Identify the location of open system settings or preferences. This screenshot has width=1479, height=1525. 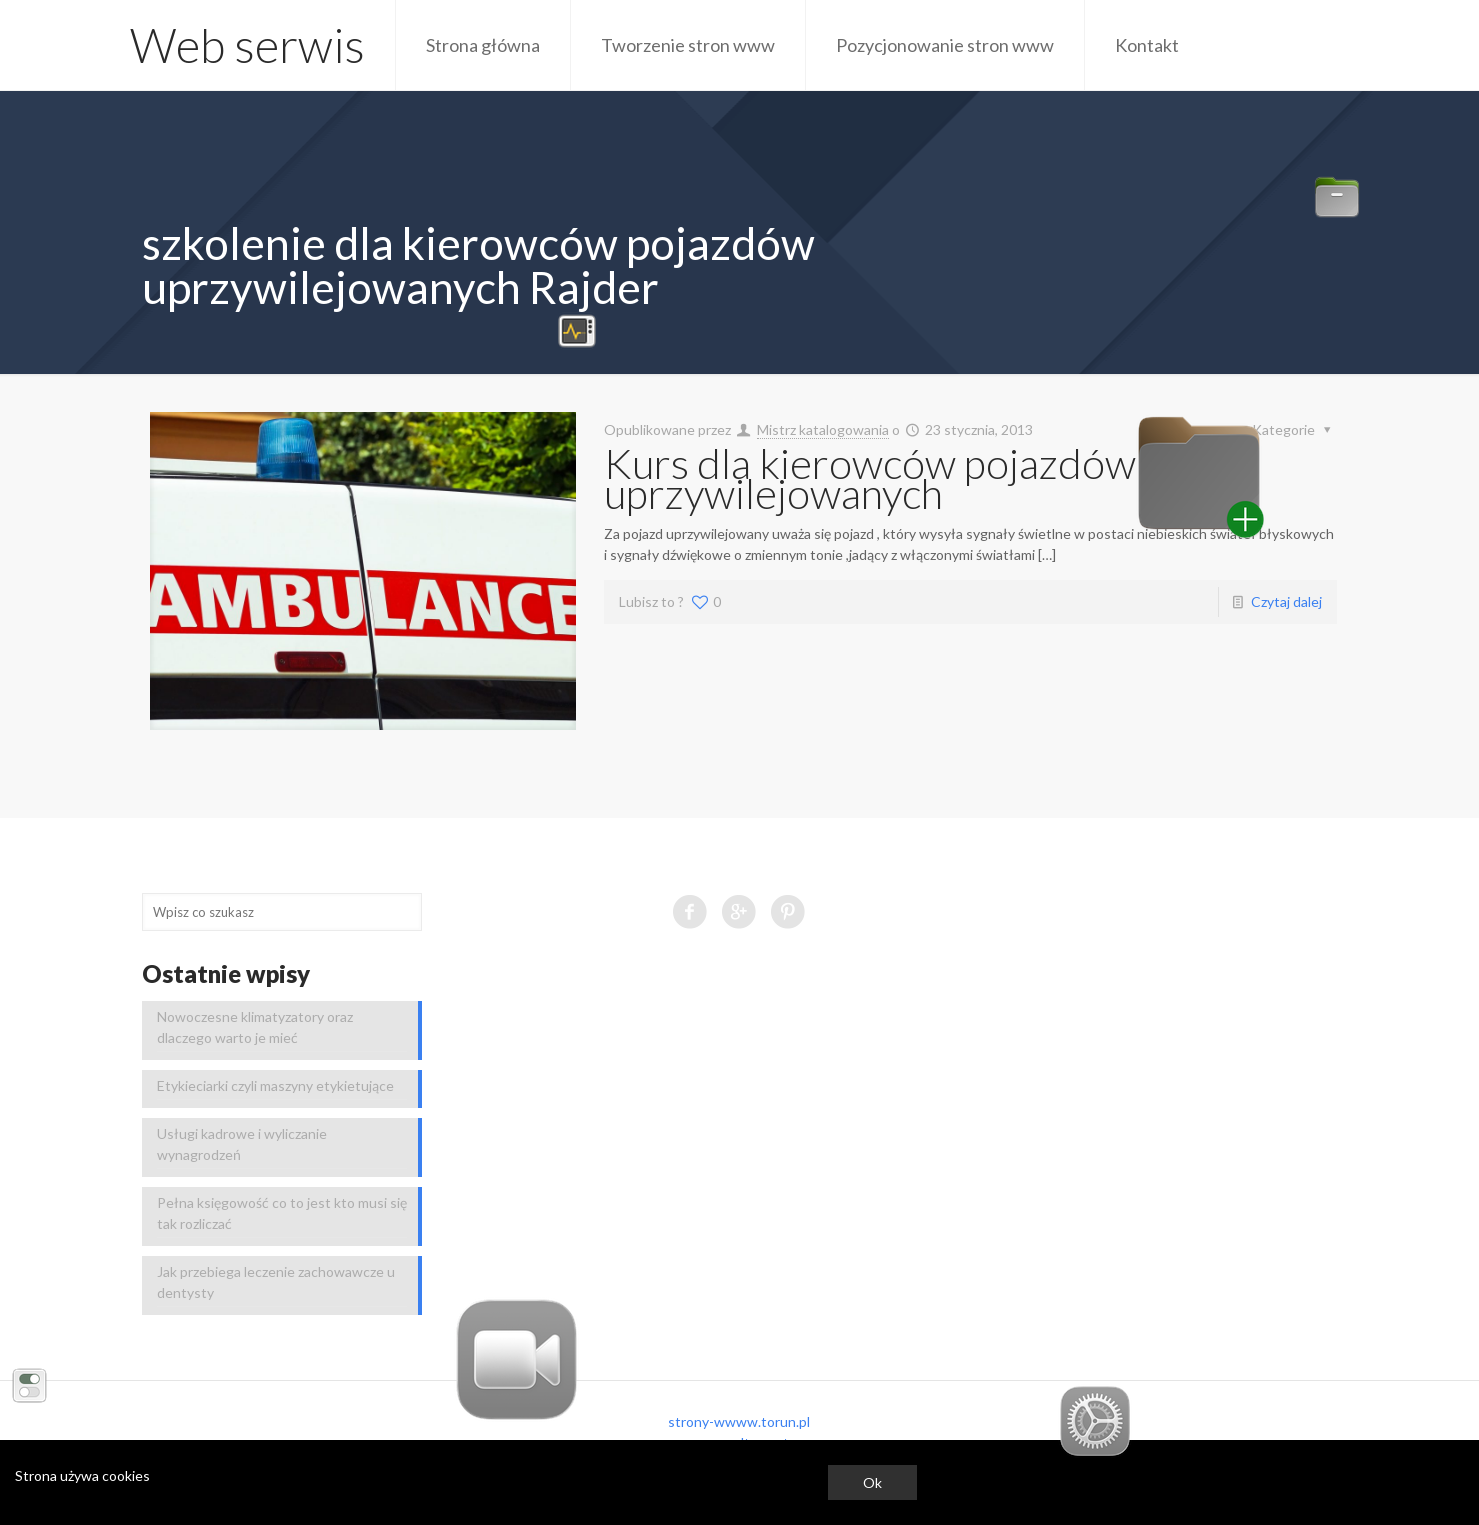
(29, 1385).